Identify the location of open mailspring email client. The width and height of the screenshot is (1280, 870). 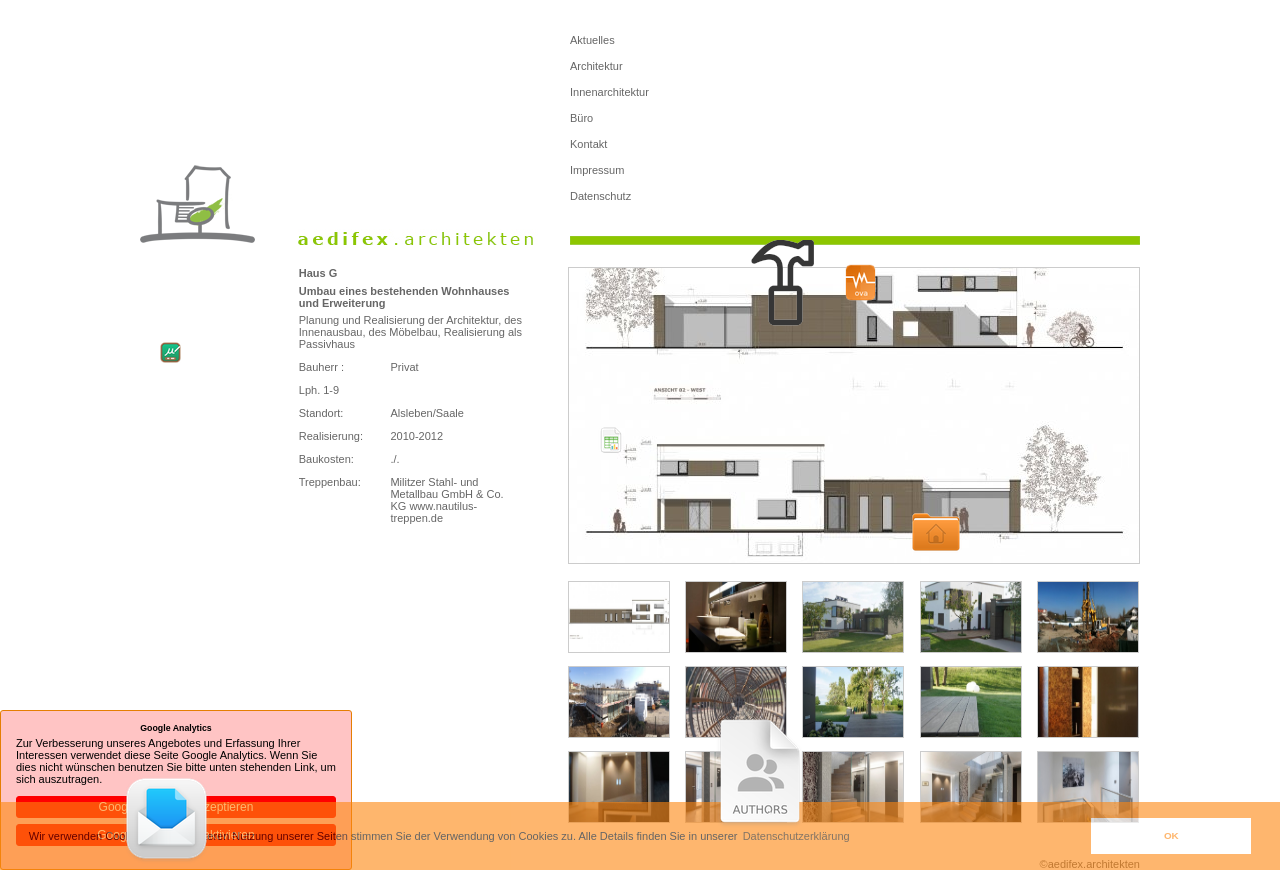
(166, 818).